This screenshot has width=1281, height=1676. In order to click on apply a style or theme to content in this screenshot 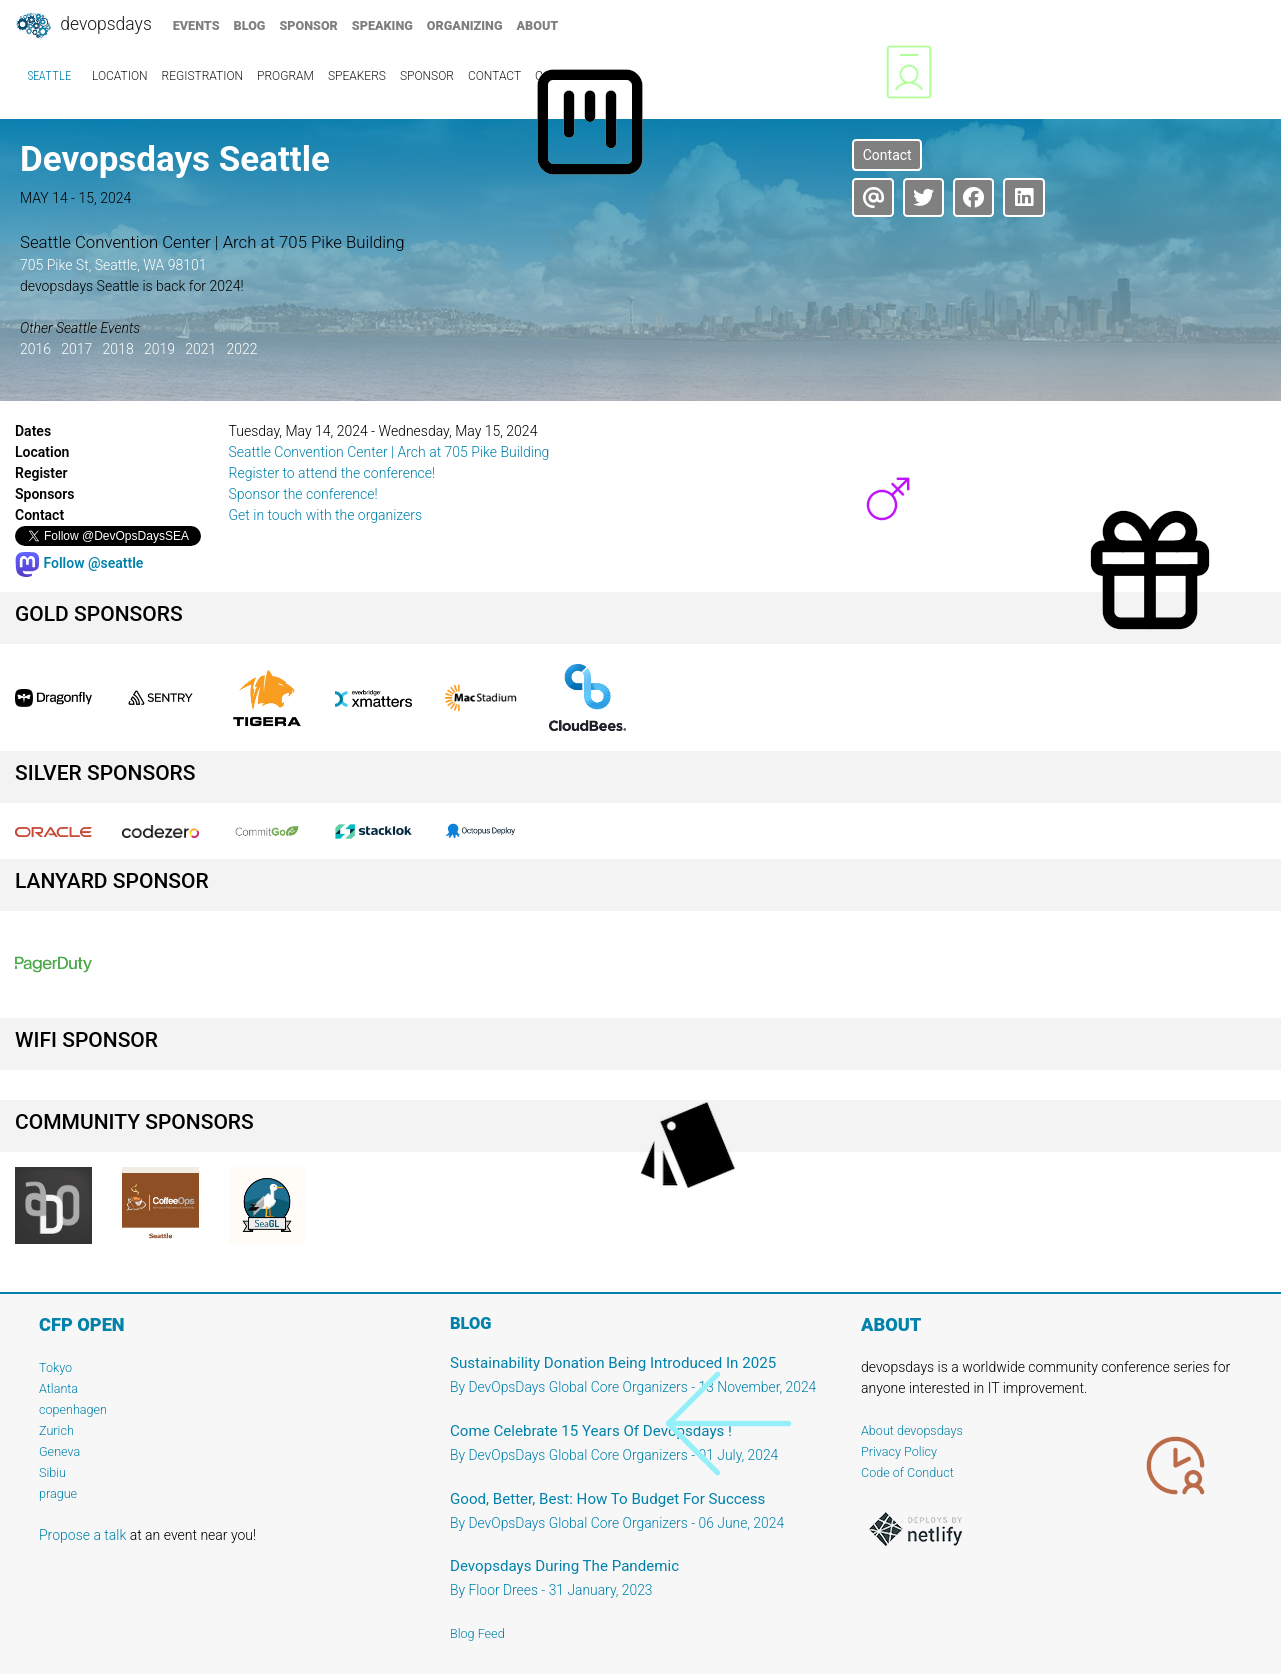, I will do `click(689, 1144)`.